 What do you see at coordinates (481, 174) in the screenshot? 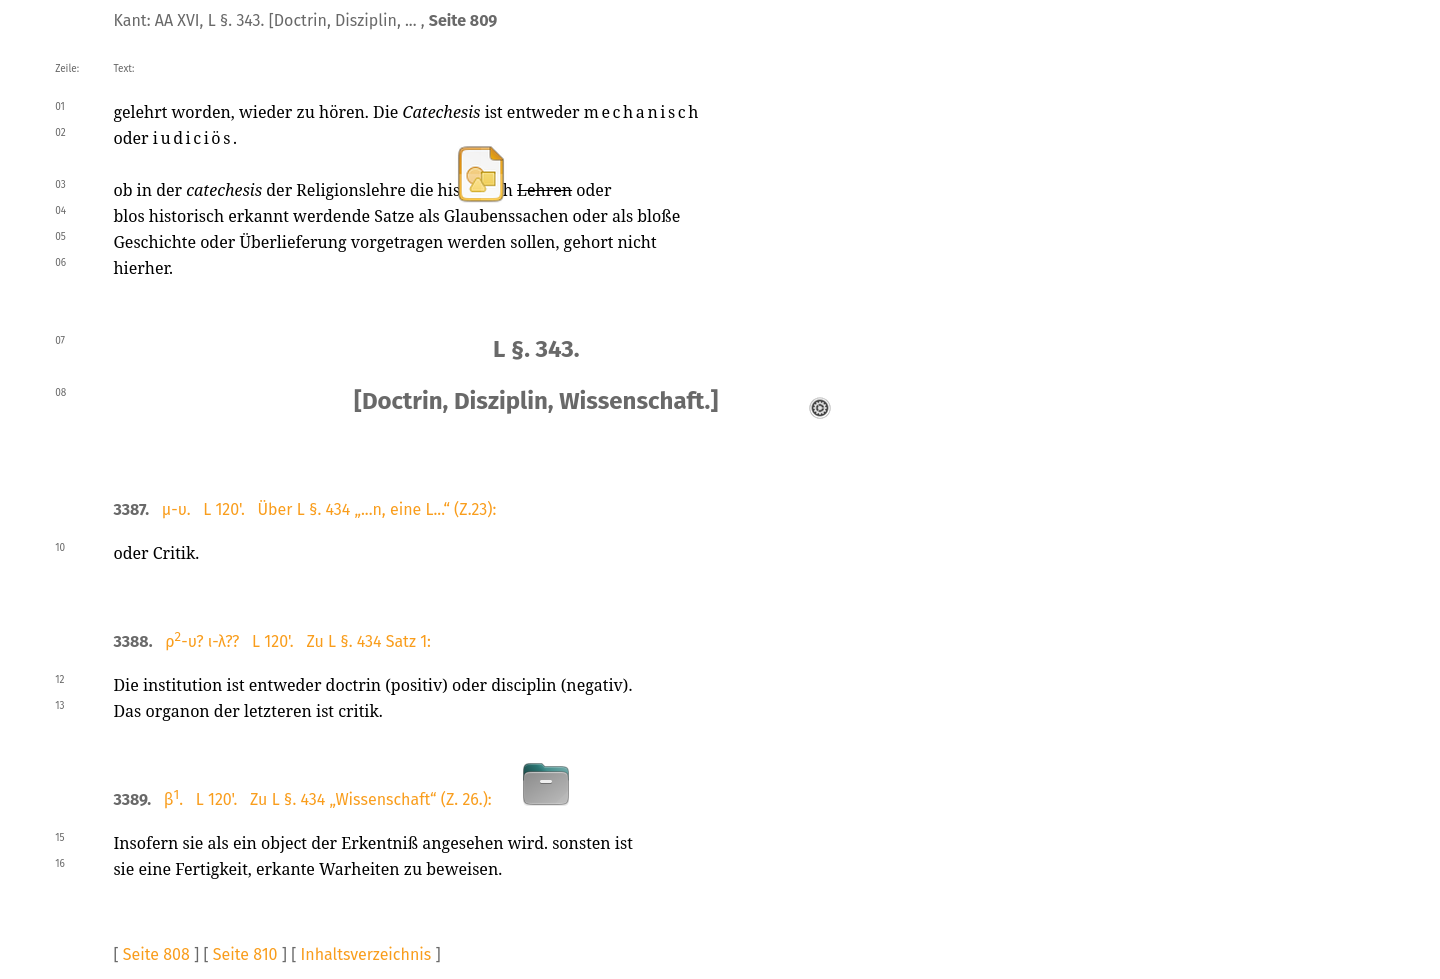
I see `libreoffice draw document file` at bounding box center [481, 174].